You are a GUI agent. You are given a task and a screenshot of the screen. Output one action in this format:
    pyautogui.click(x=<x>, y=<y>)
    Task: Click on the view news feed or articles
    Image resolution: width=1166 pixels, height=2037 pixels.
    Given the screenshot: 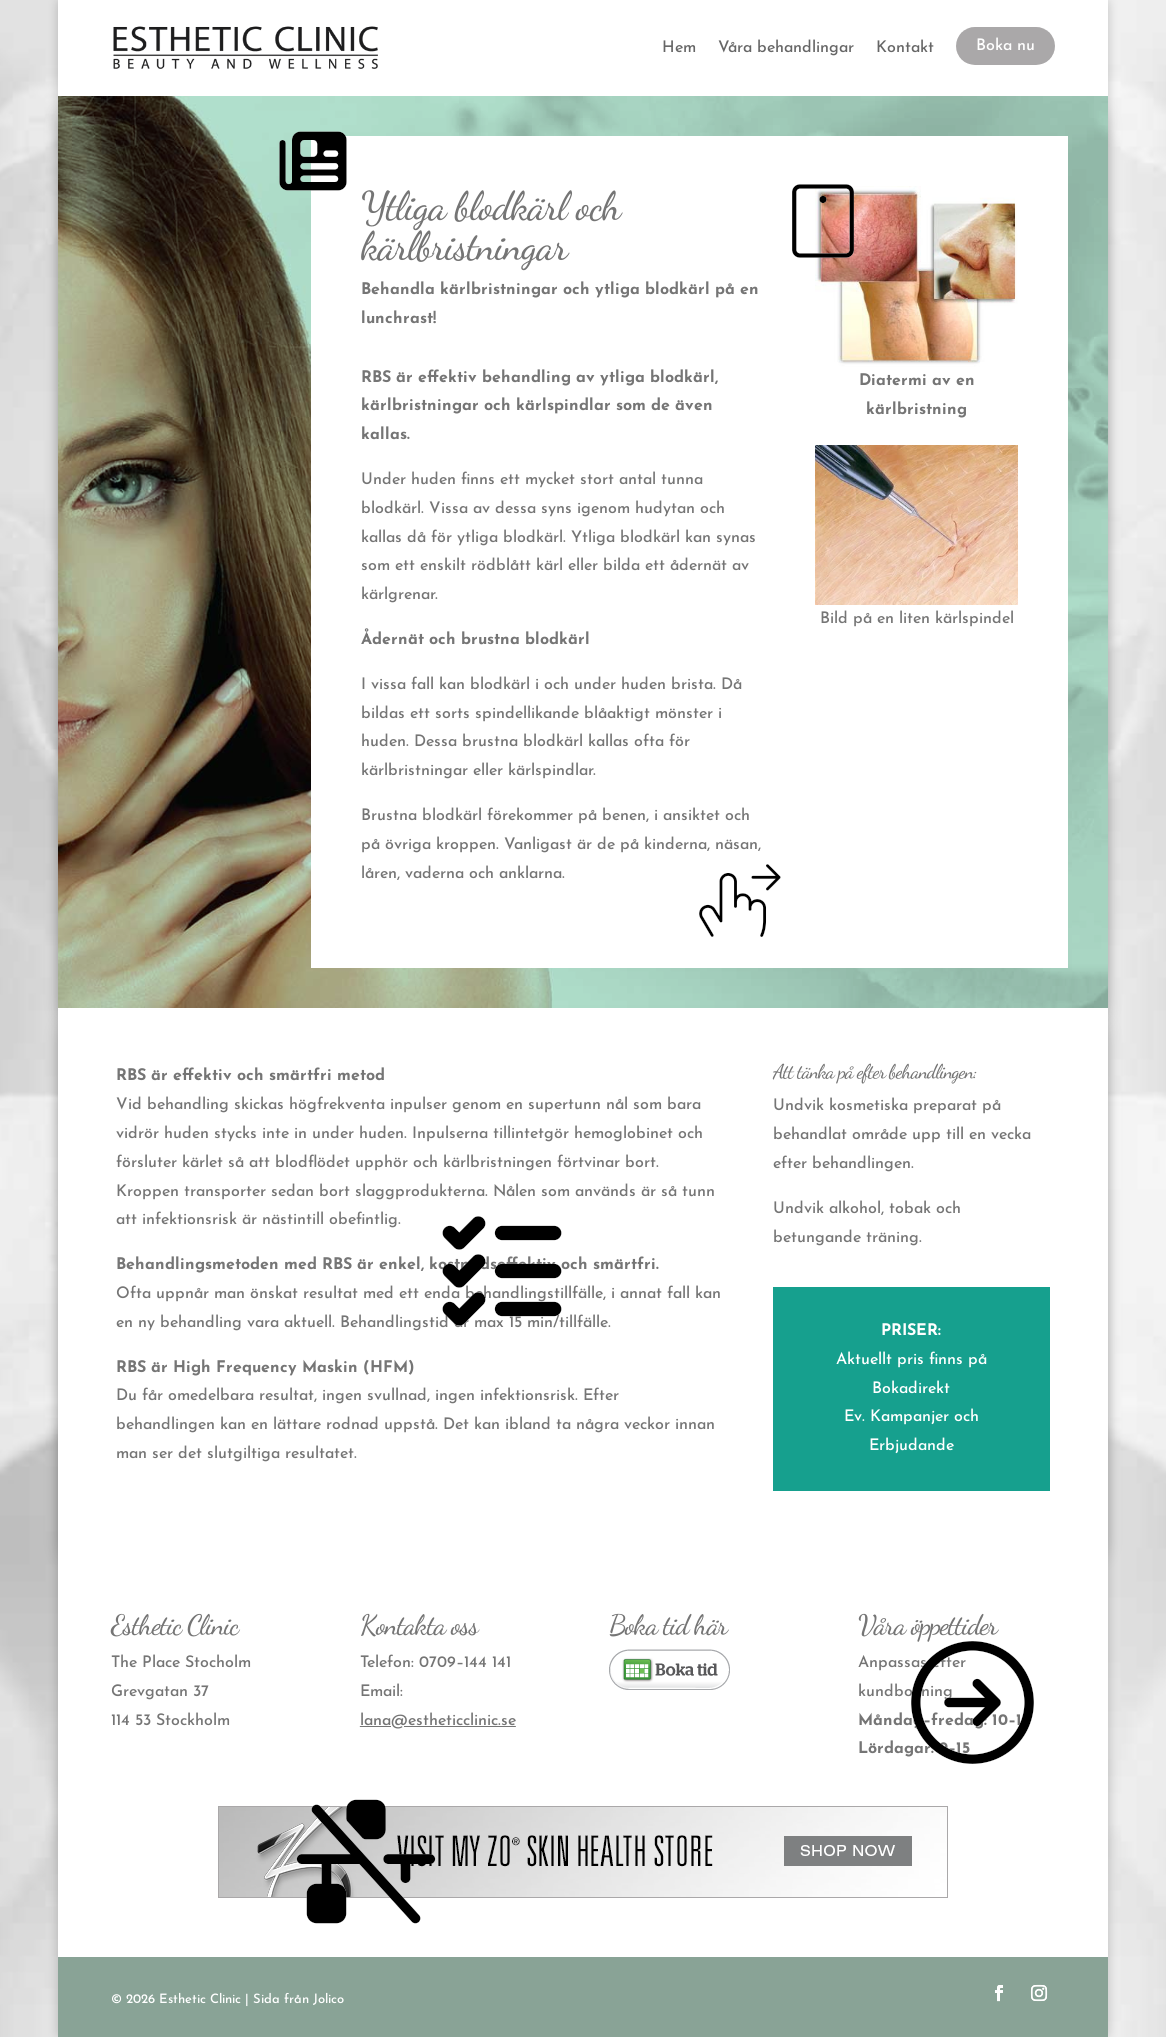 What is the action you would take?
    pyautogui.click(x=313, y=161)
    